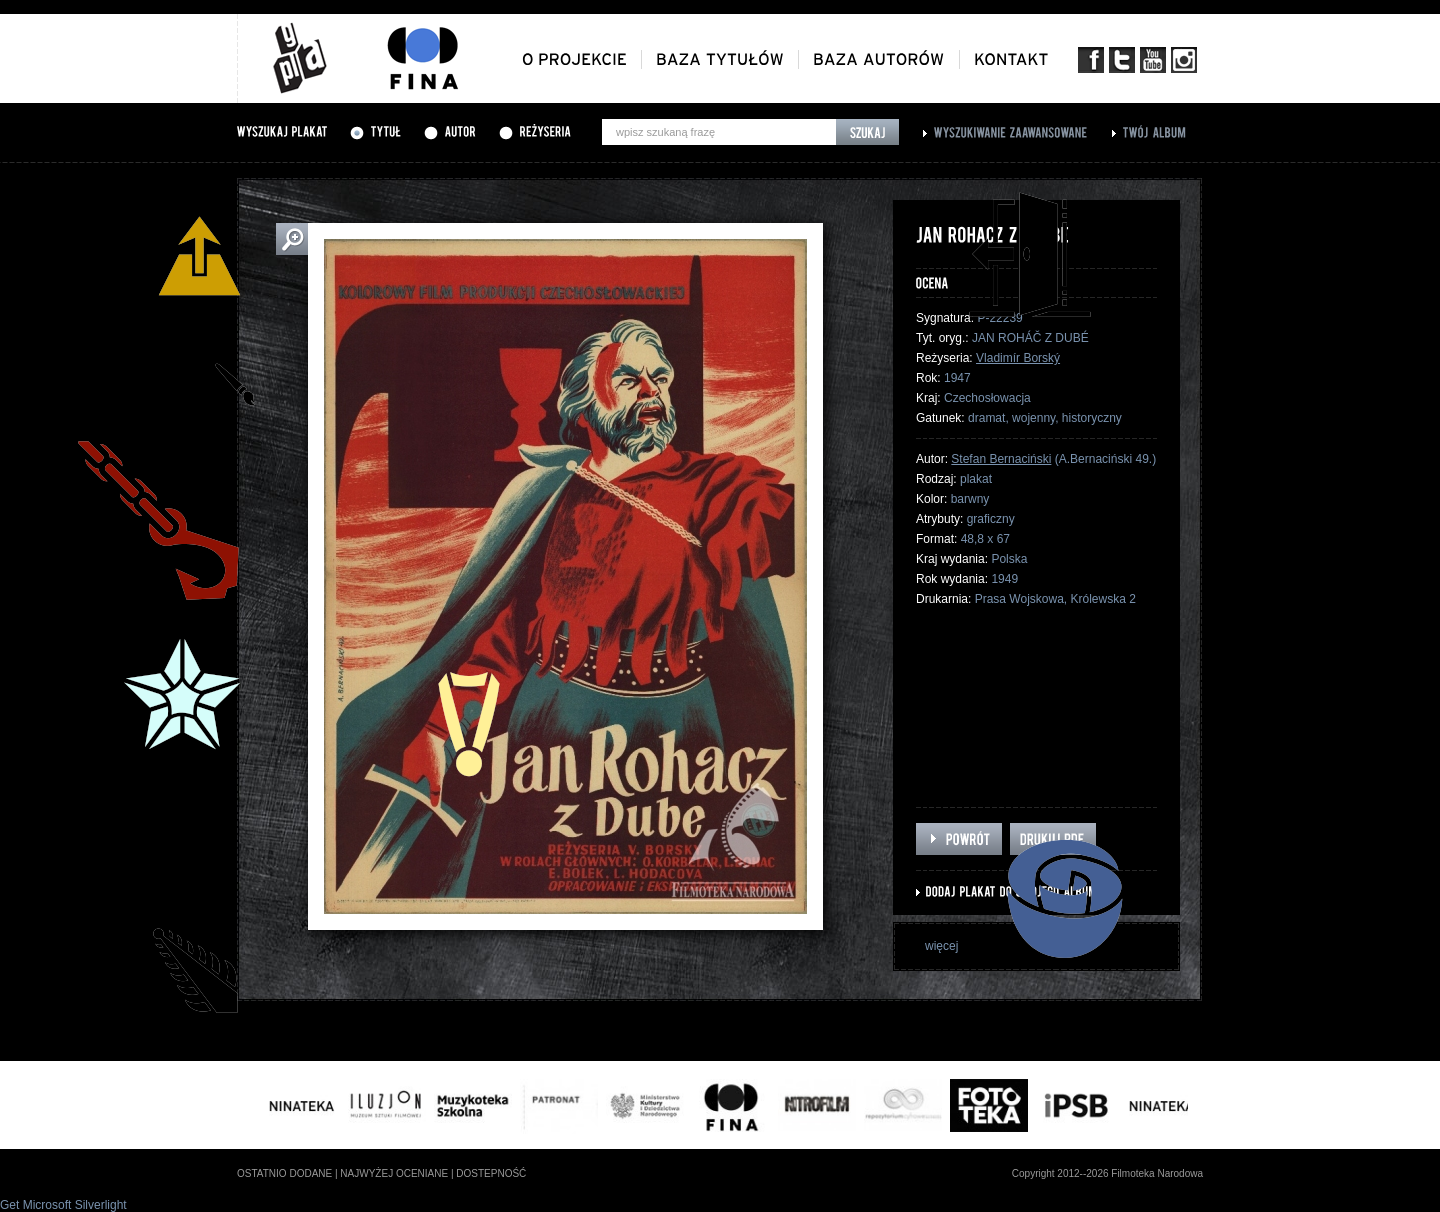  I want to click on enter a room or building, so click(1030, 254).